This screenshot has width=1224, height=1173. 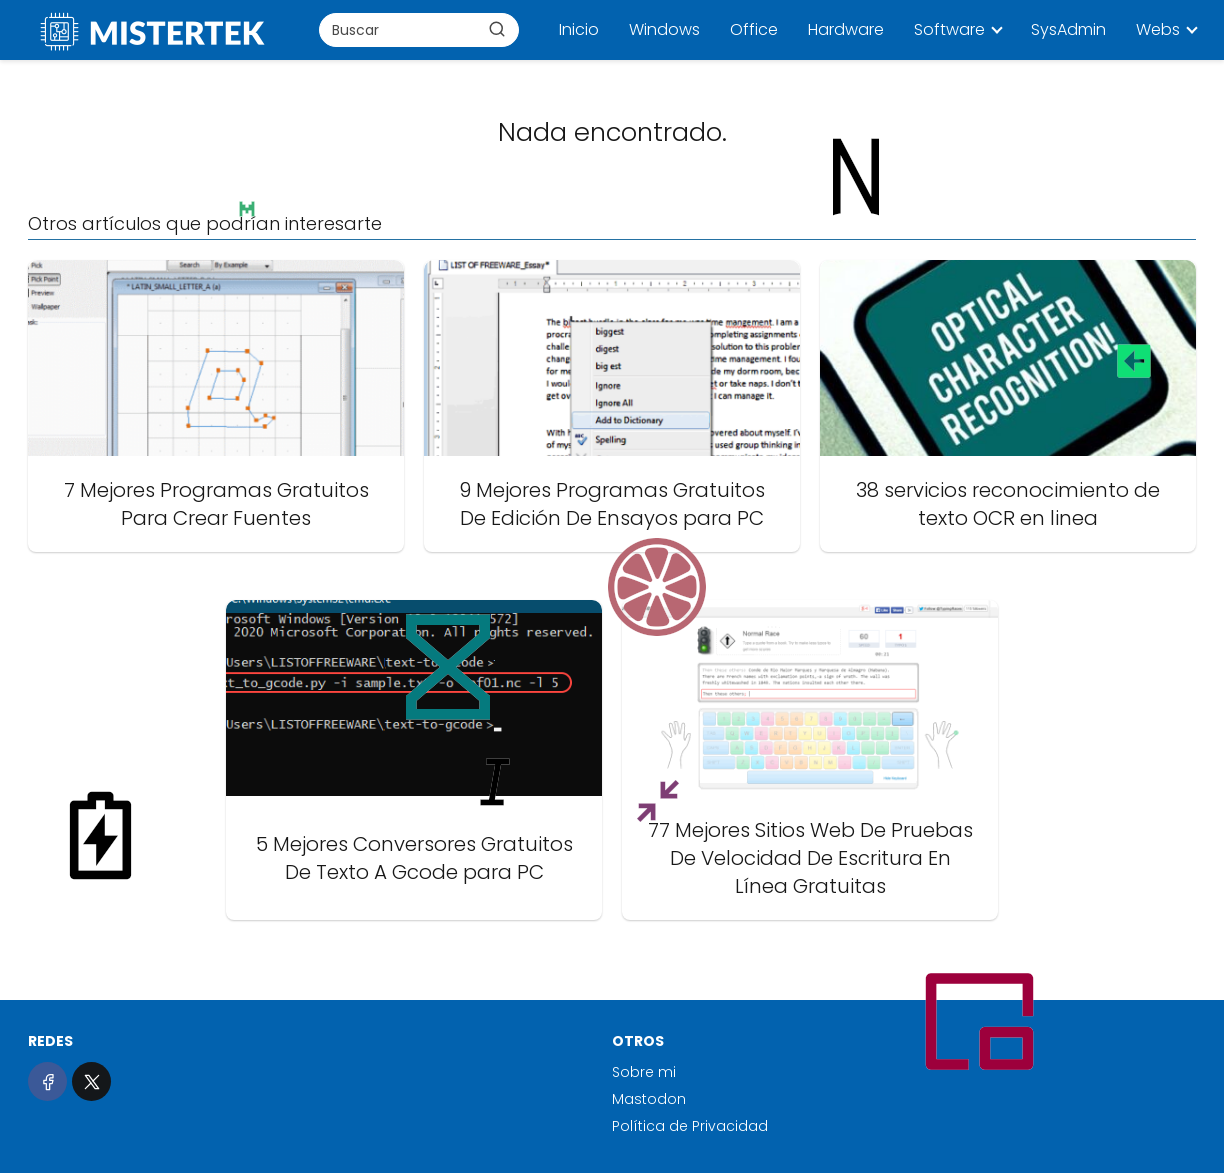 I want to click on juce audio framework logo, so click(x=657, y=587).